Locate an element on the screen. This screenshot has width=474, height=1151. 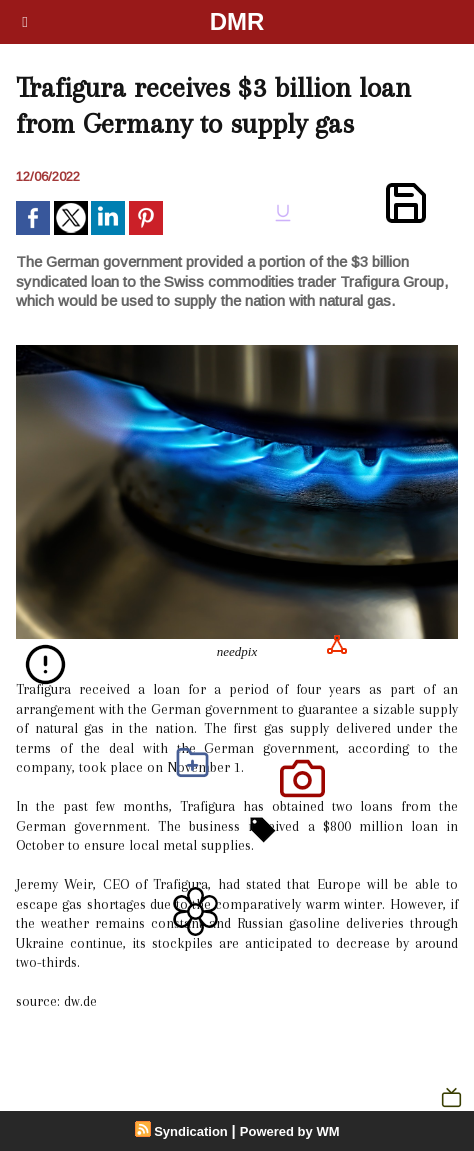
indicates a warning or alert message is located at coordinates (45, 664).